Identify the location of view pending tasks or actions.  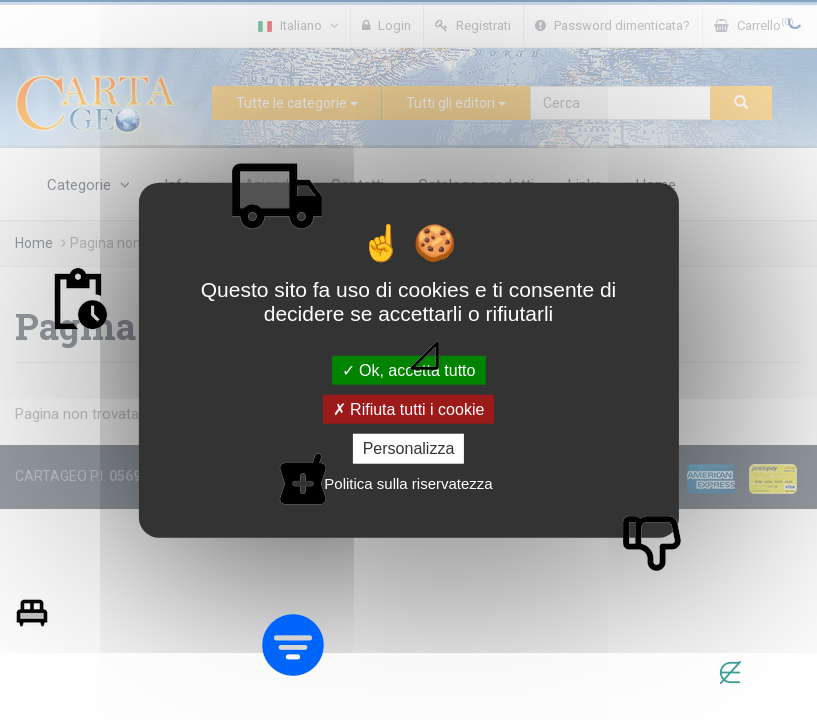
(78, 300).